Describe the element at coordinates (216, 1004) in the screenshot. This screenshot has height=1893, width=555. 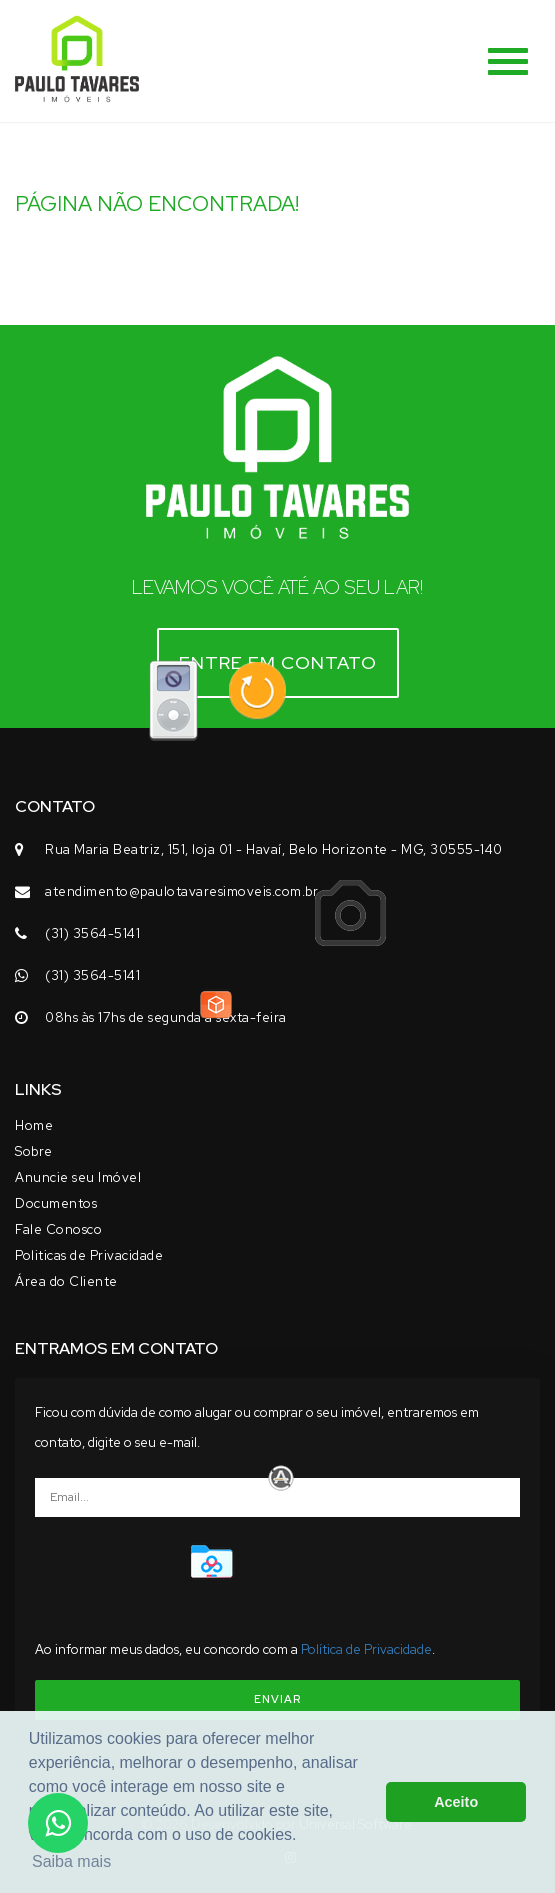
I see `open a 3D model file in STL format` at that location.